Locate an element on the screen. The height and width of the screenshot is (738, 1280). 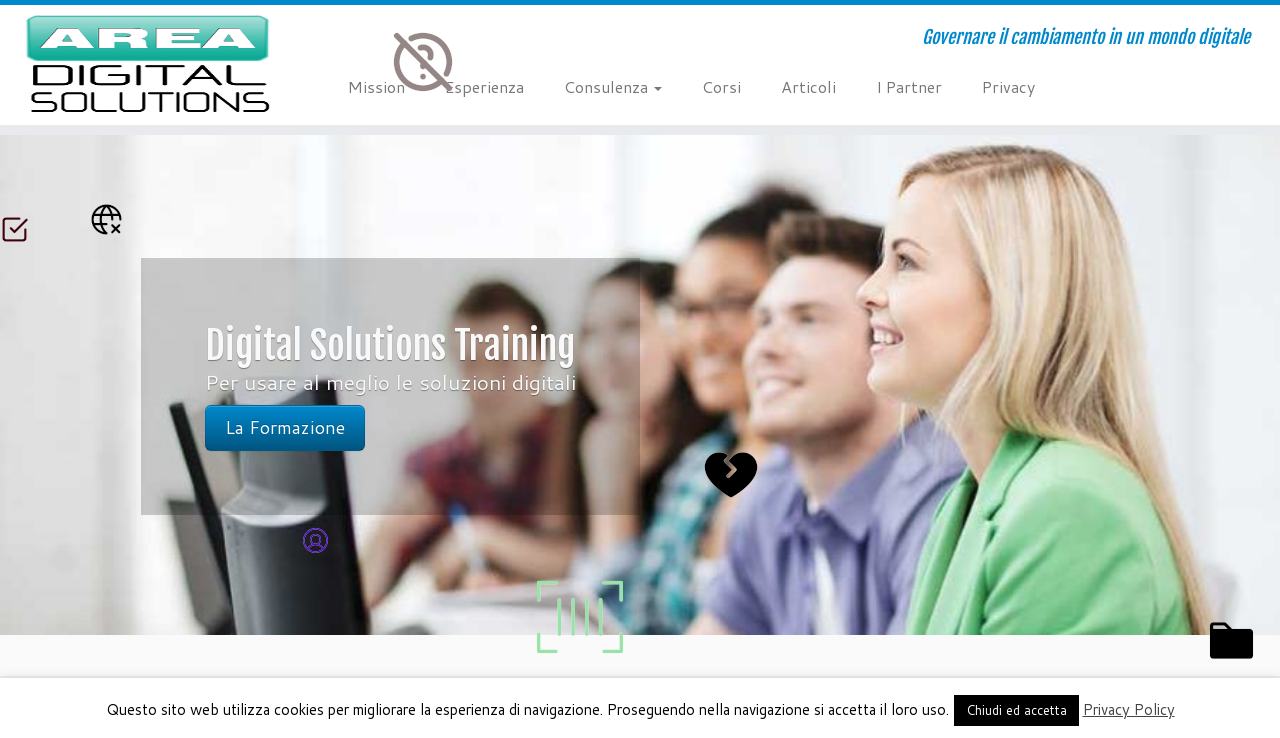
help or support is currently unavailable is located at coordinates (423, 62).